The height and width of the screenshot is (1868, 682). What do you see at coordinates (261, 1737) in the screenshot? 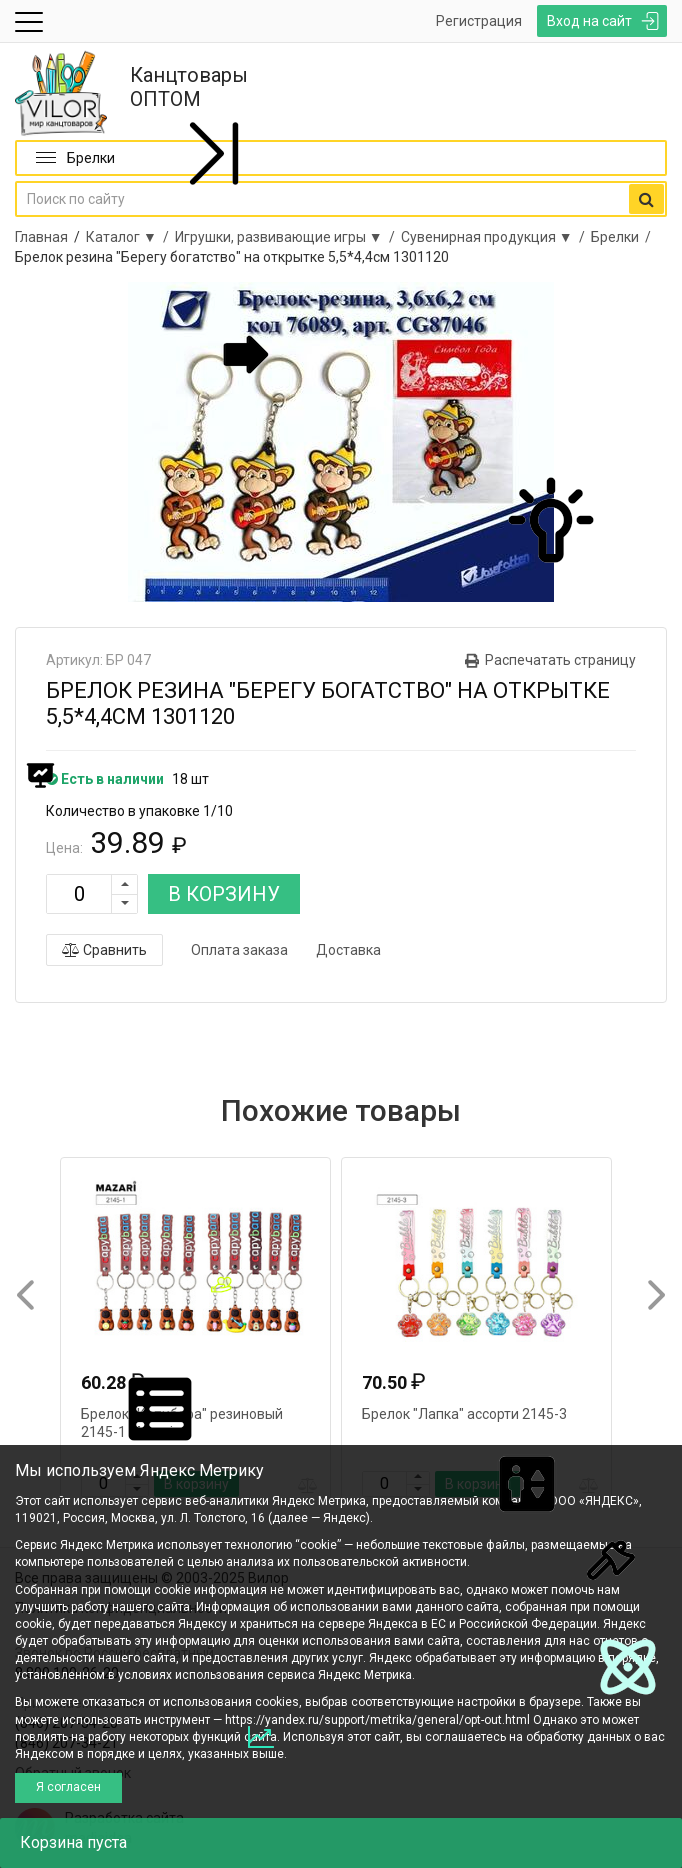
I see `view analytics or performance trends` at bounding box center [261, 1737].